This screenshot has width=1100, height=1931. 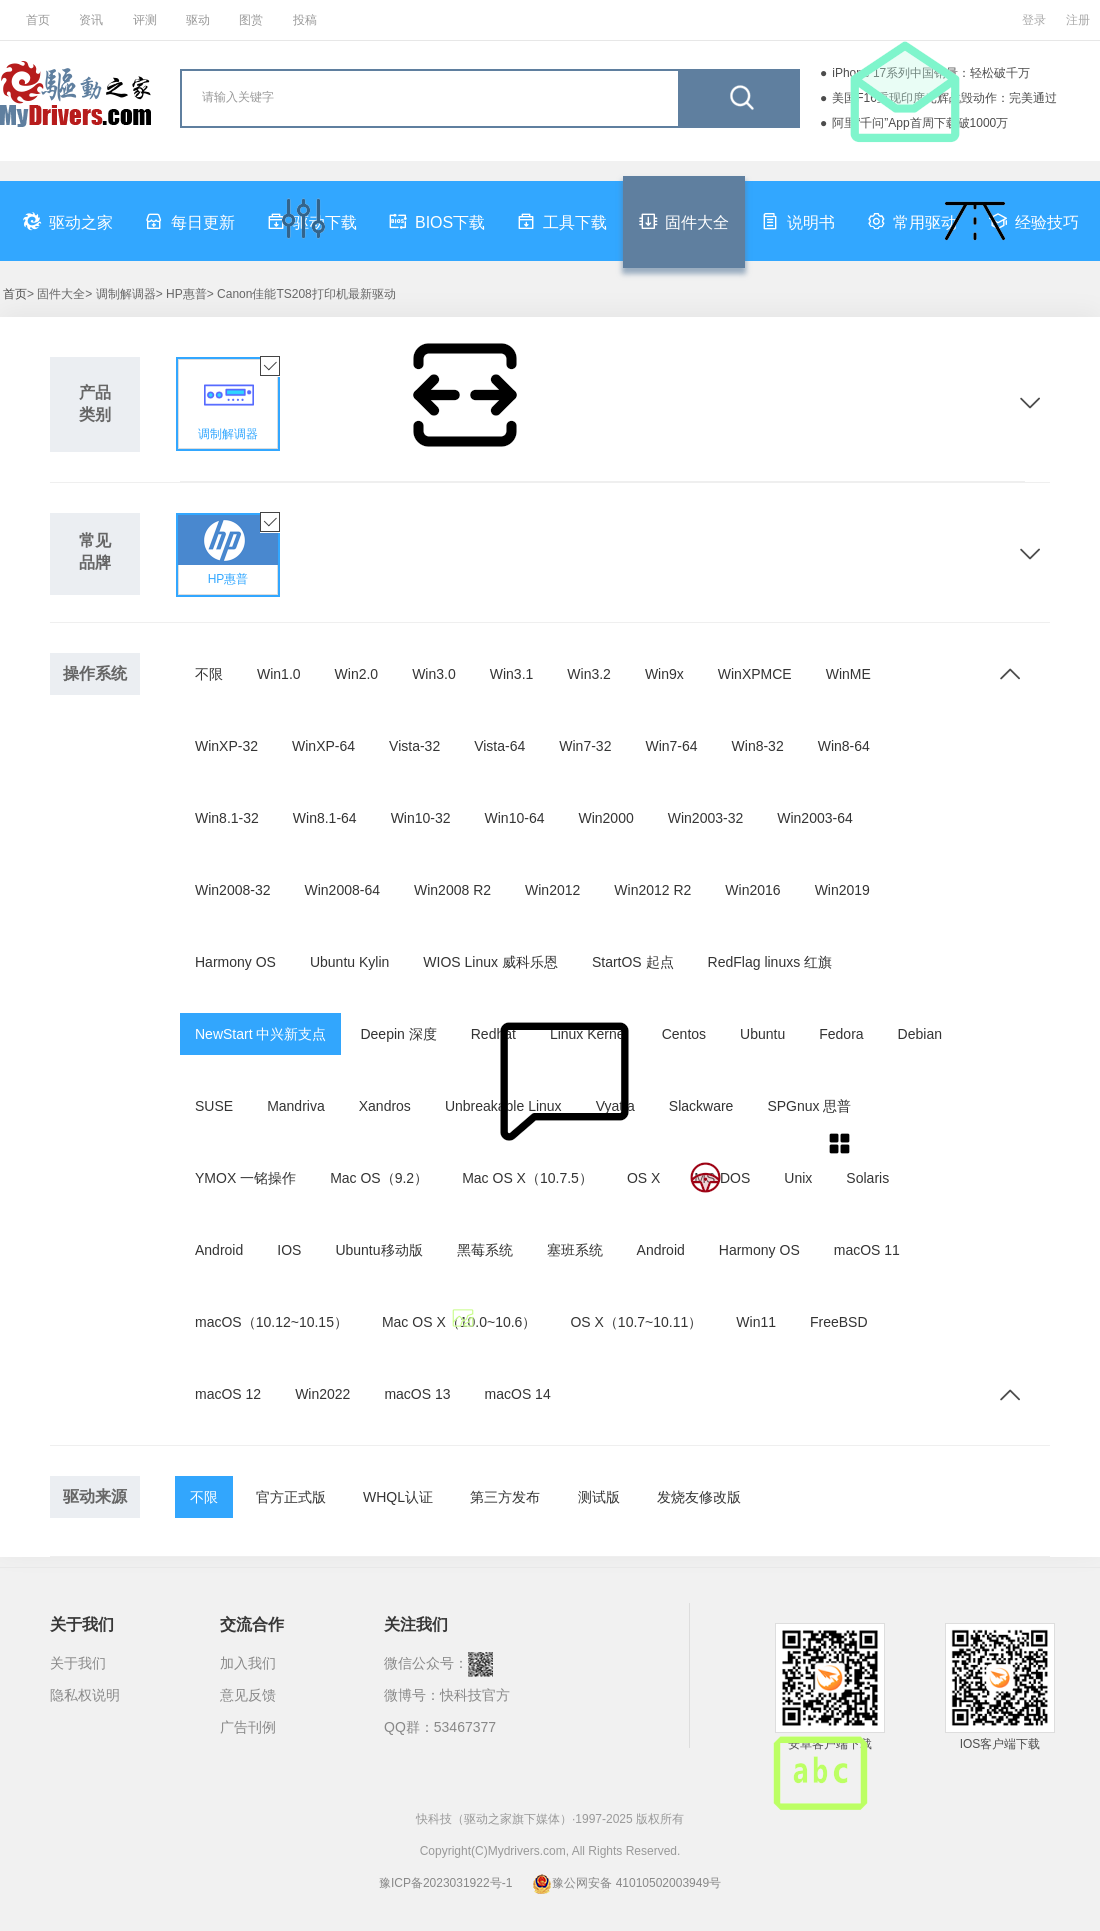 I want to click on open app grid or launcher, so click(x=839, y=1143).